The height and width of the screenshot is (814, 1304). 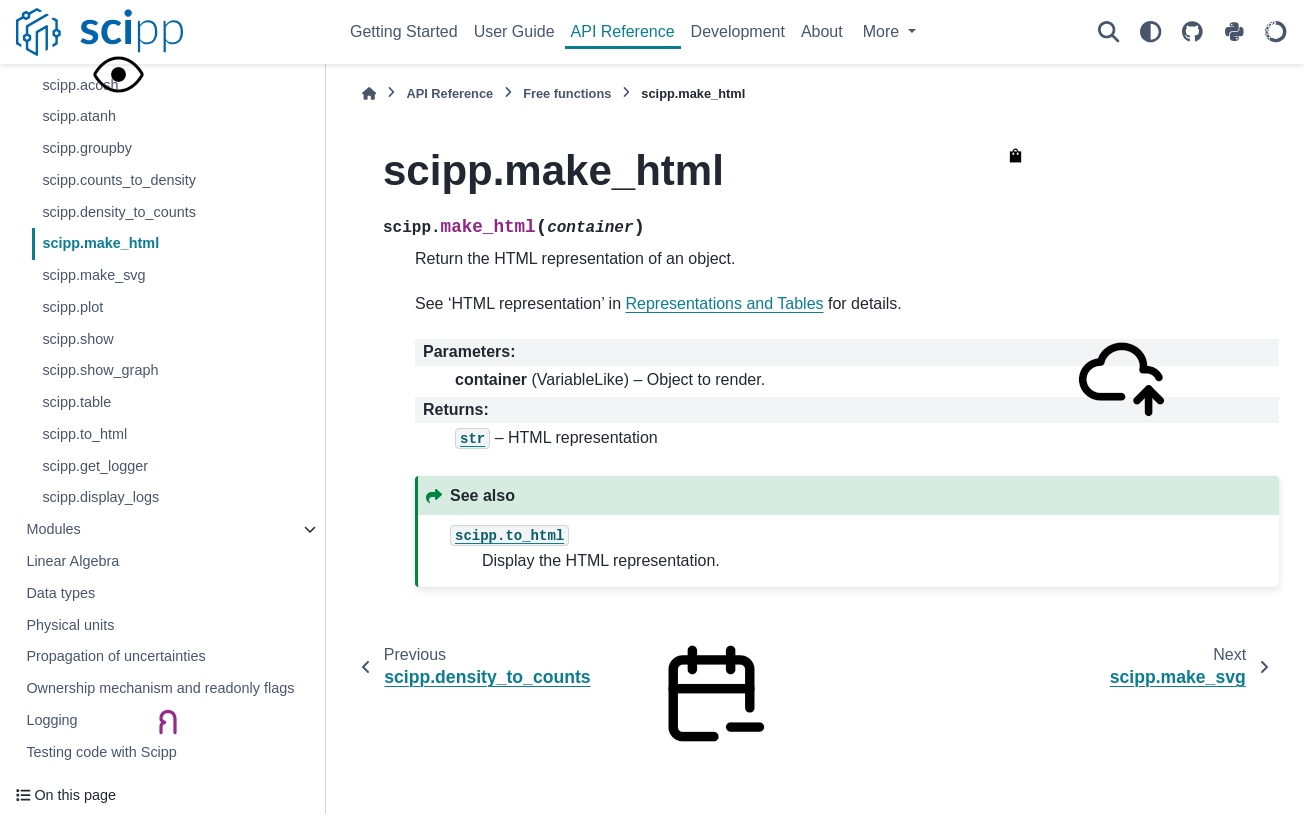 I want to click on switch to Thai language input, so click(x=168, y=722).